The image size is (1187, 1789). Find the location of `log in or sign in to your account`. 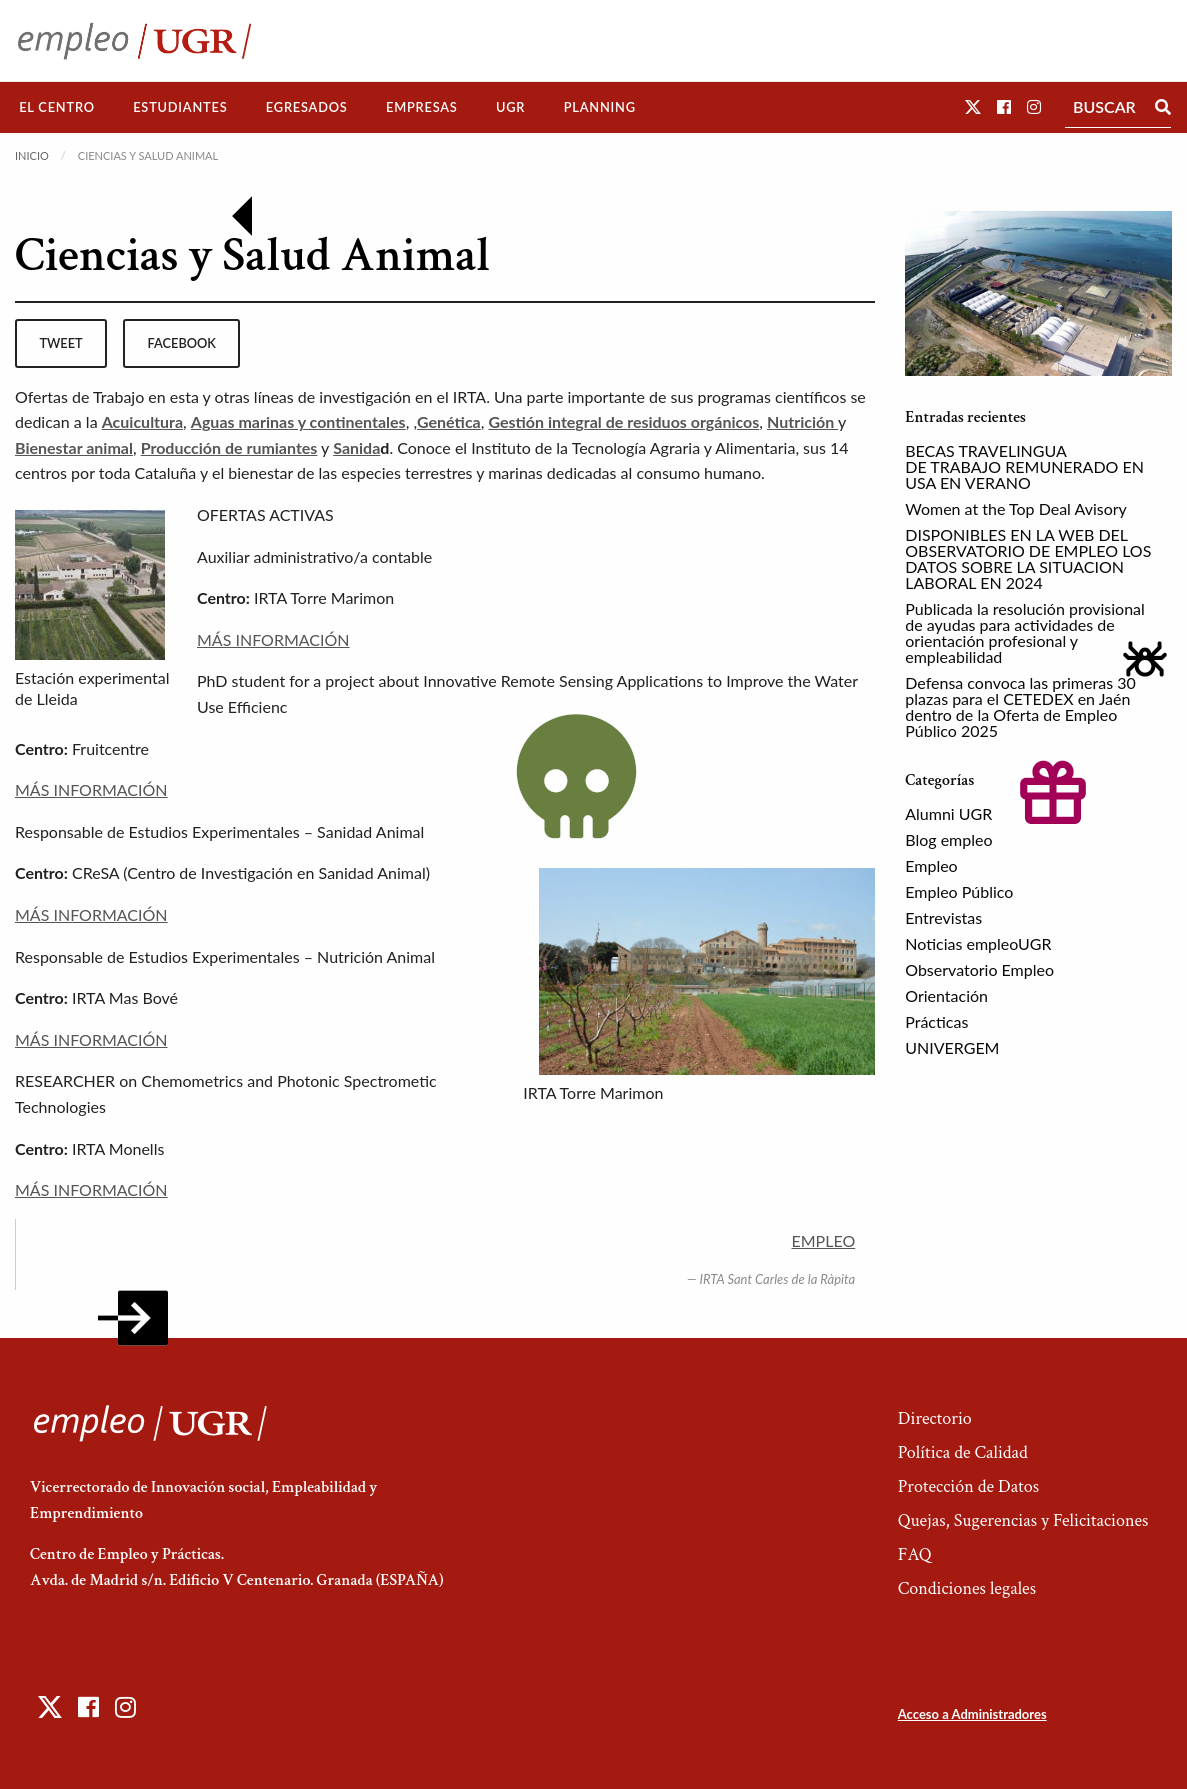

log in or sign in to your account is located at coordinates (133, 1318).